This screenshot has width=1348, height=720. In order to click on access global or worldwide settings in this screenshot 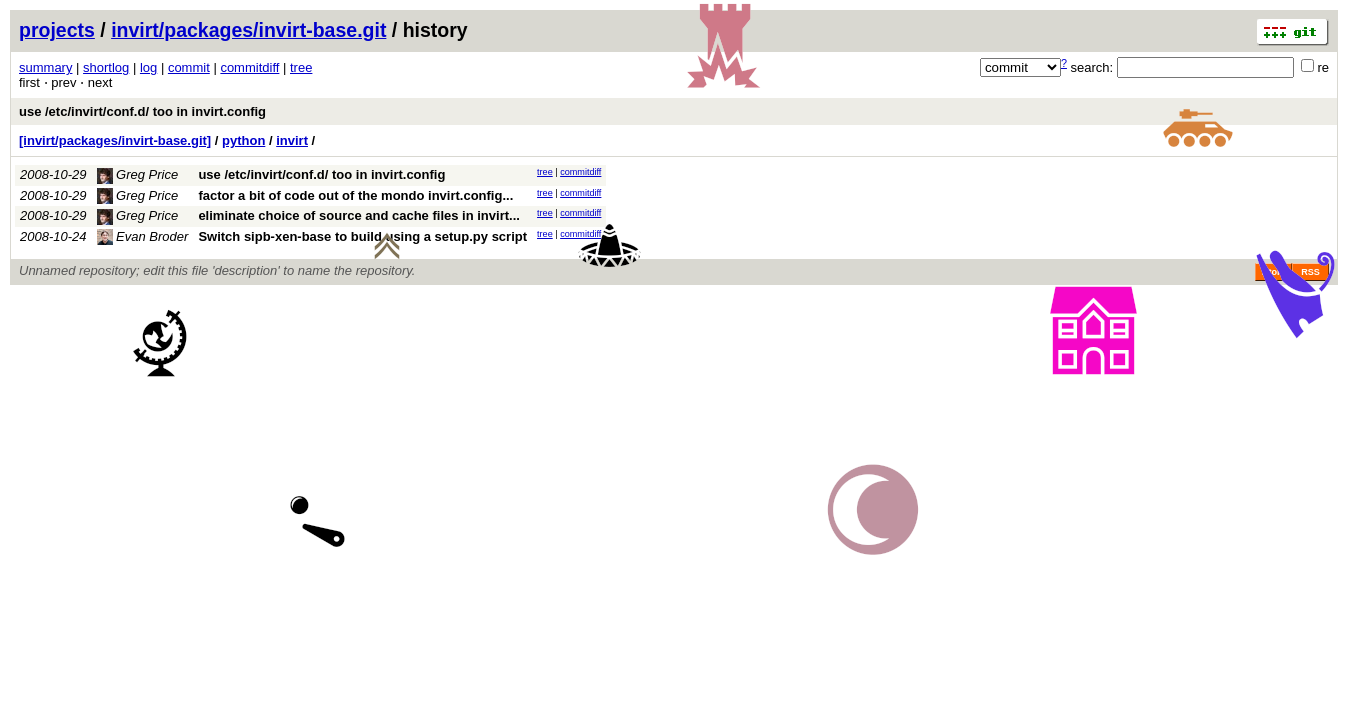, I will do `click(159, 343)`.